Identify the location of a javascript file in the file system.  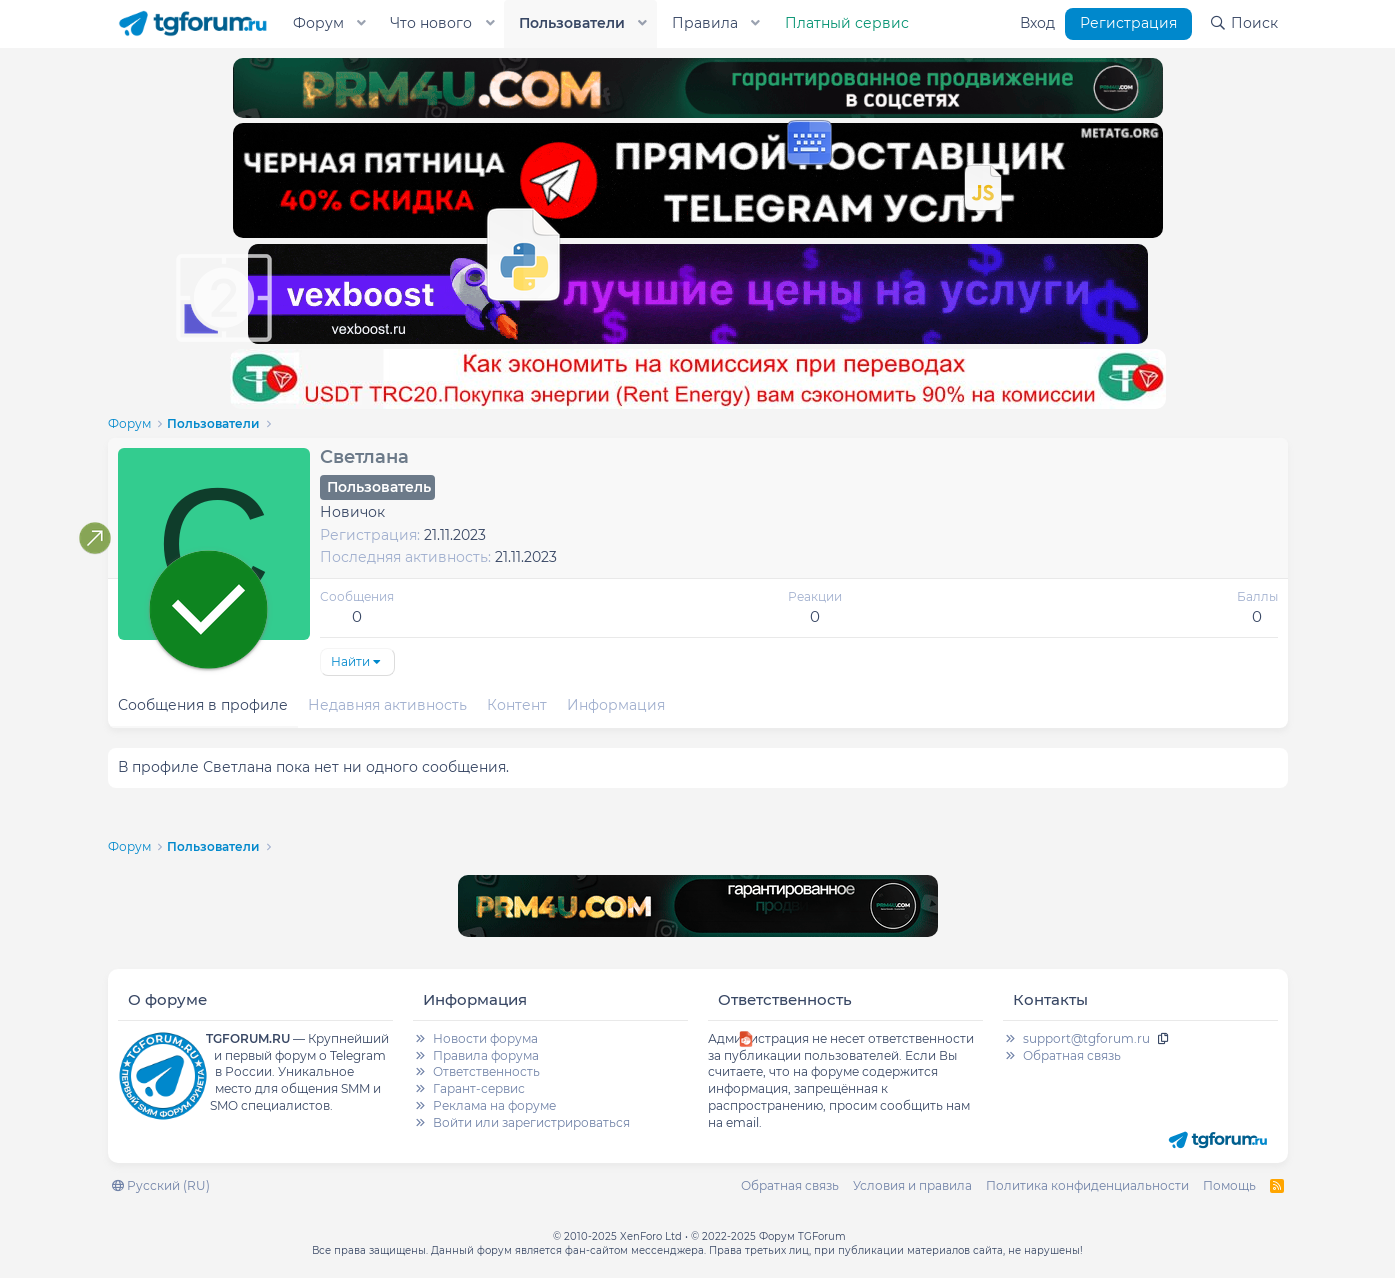
(983, 188).